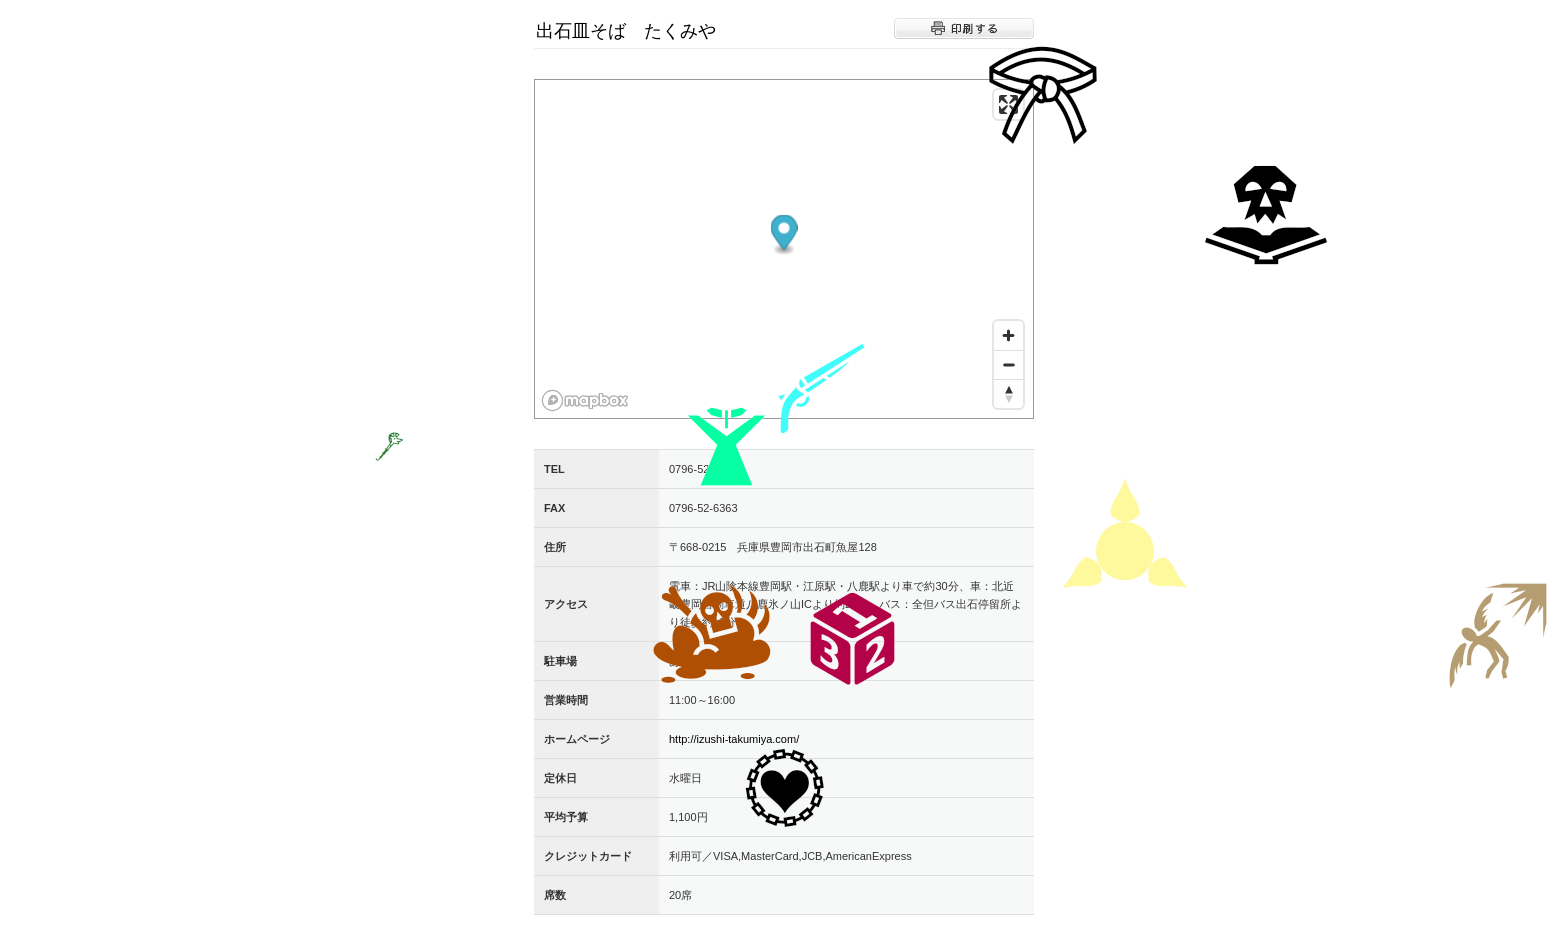 The height and width of the screenshot is (935, 1568). What do you see at coordinates (1494, 636) in the screenshot?
I see `mythological character or story element in a game` at bounding box center [1494, 636].